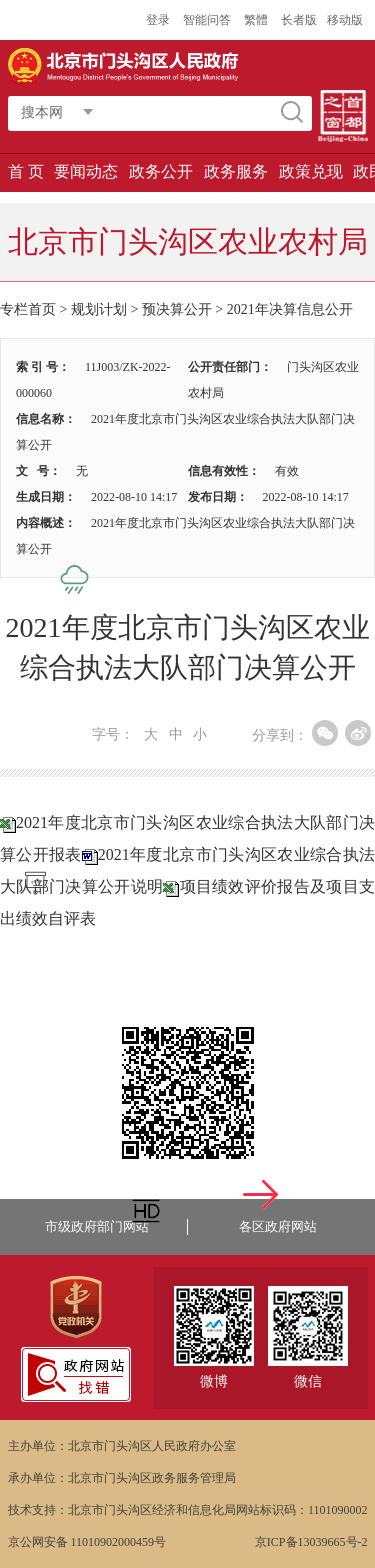  I want to click on view presentation with data charts, so click(35, 881).